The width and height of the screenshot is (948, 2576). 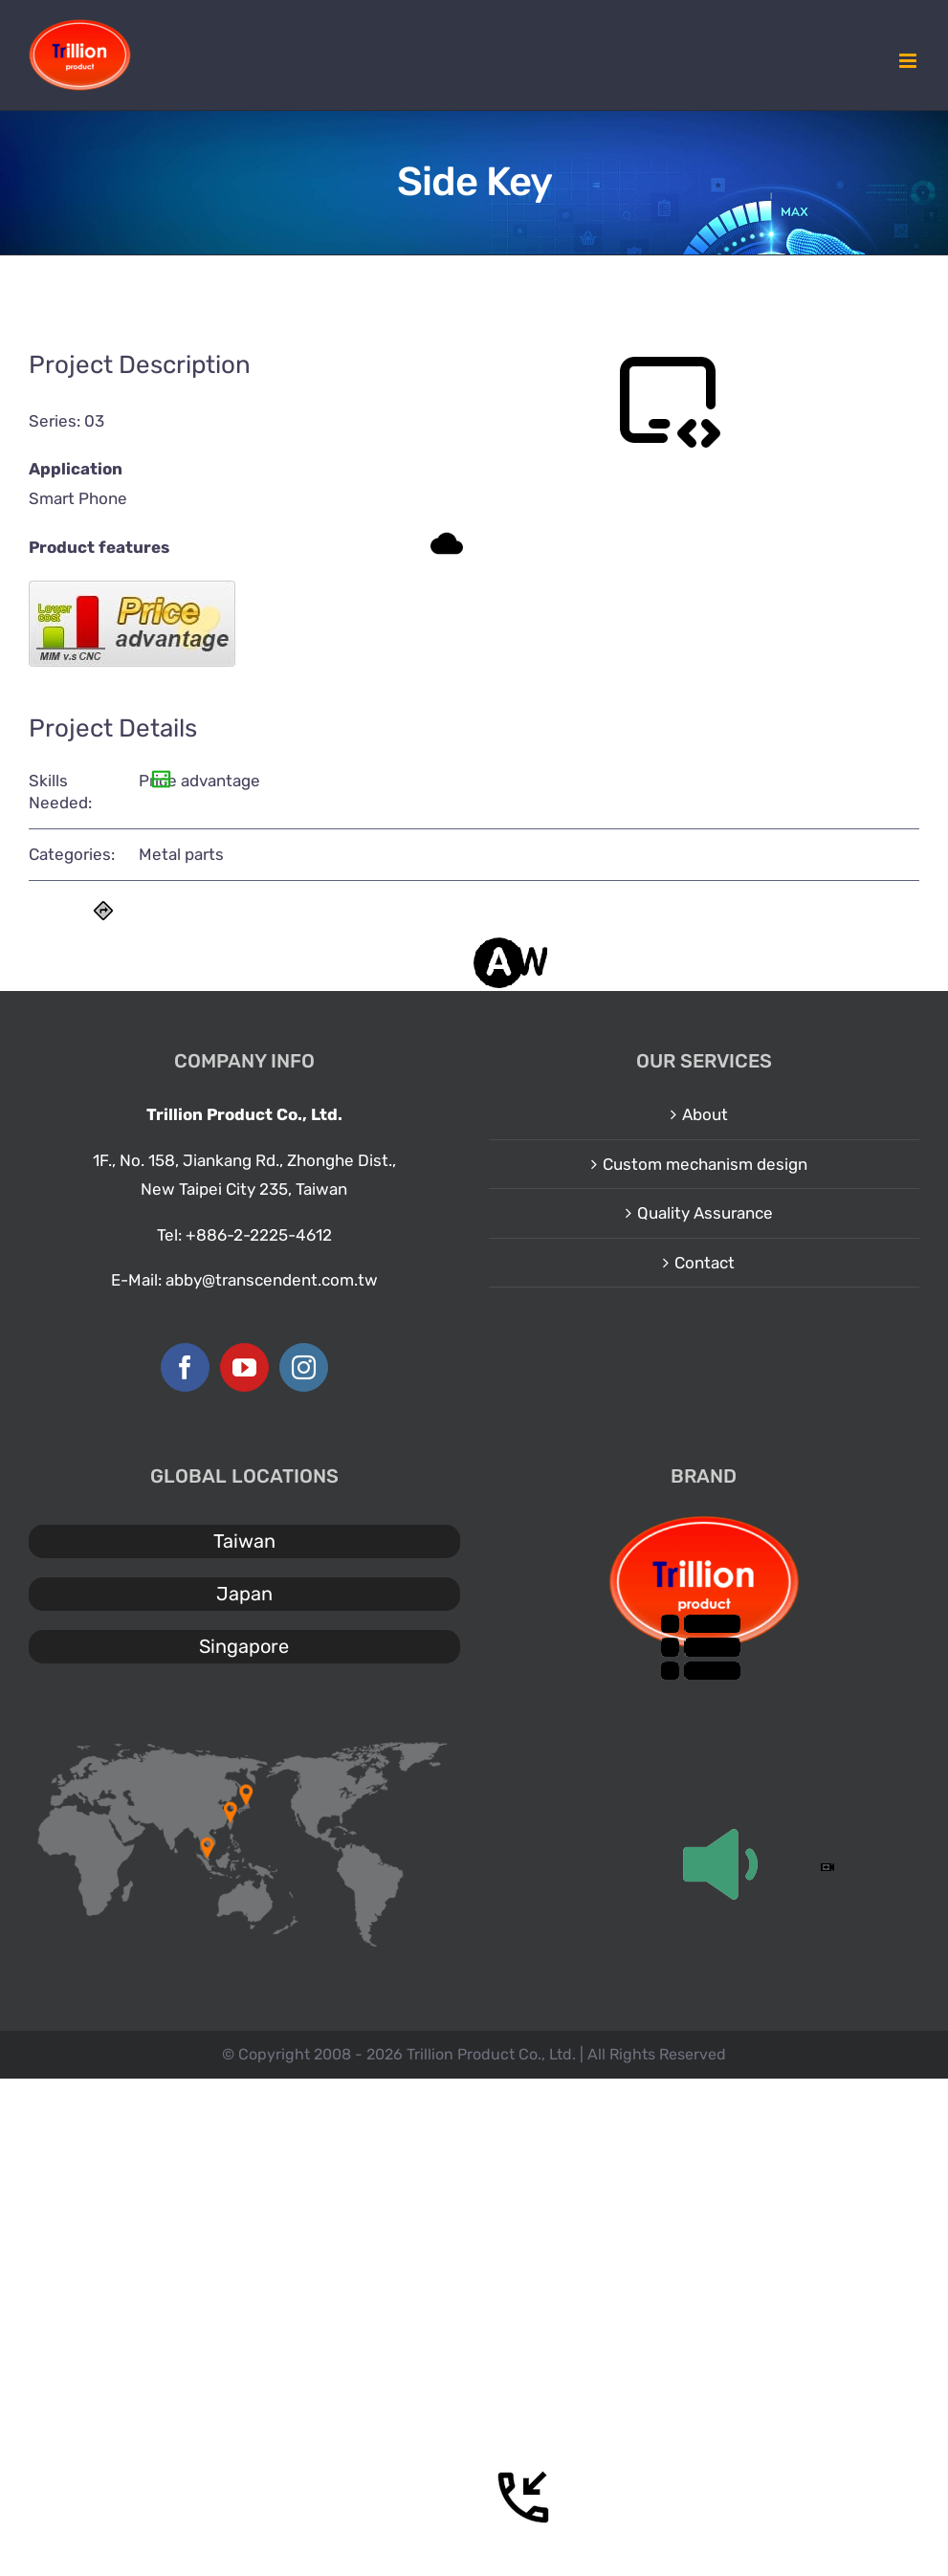 I want to click on indicates a missed call that needs to be returned, so click(x=523, y=2498).